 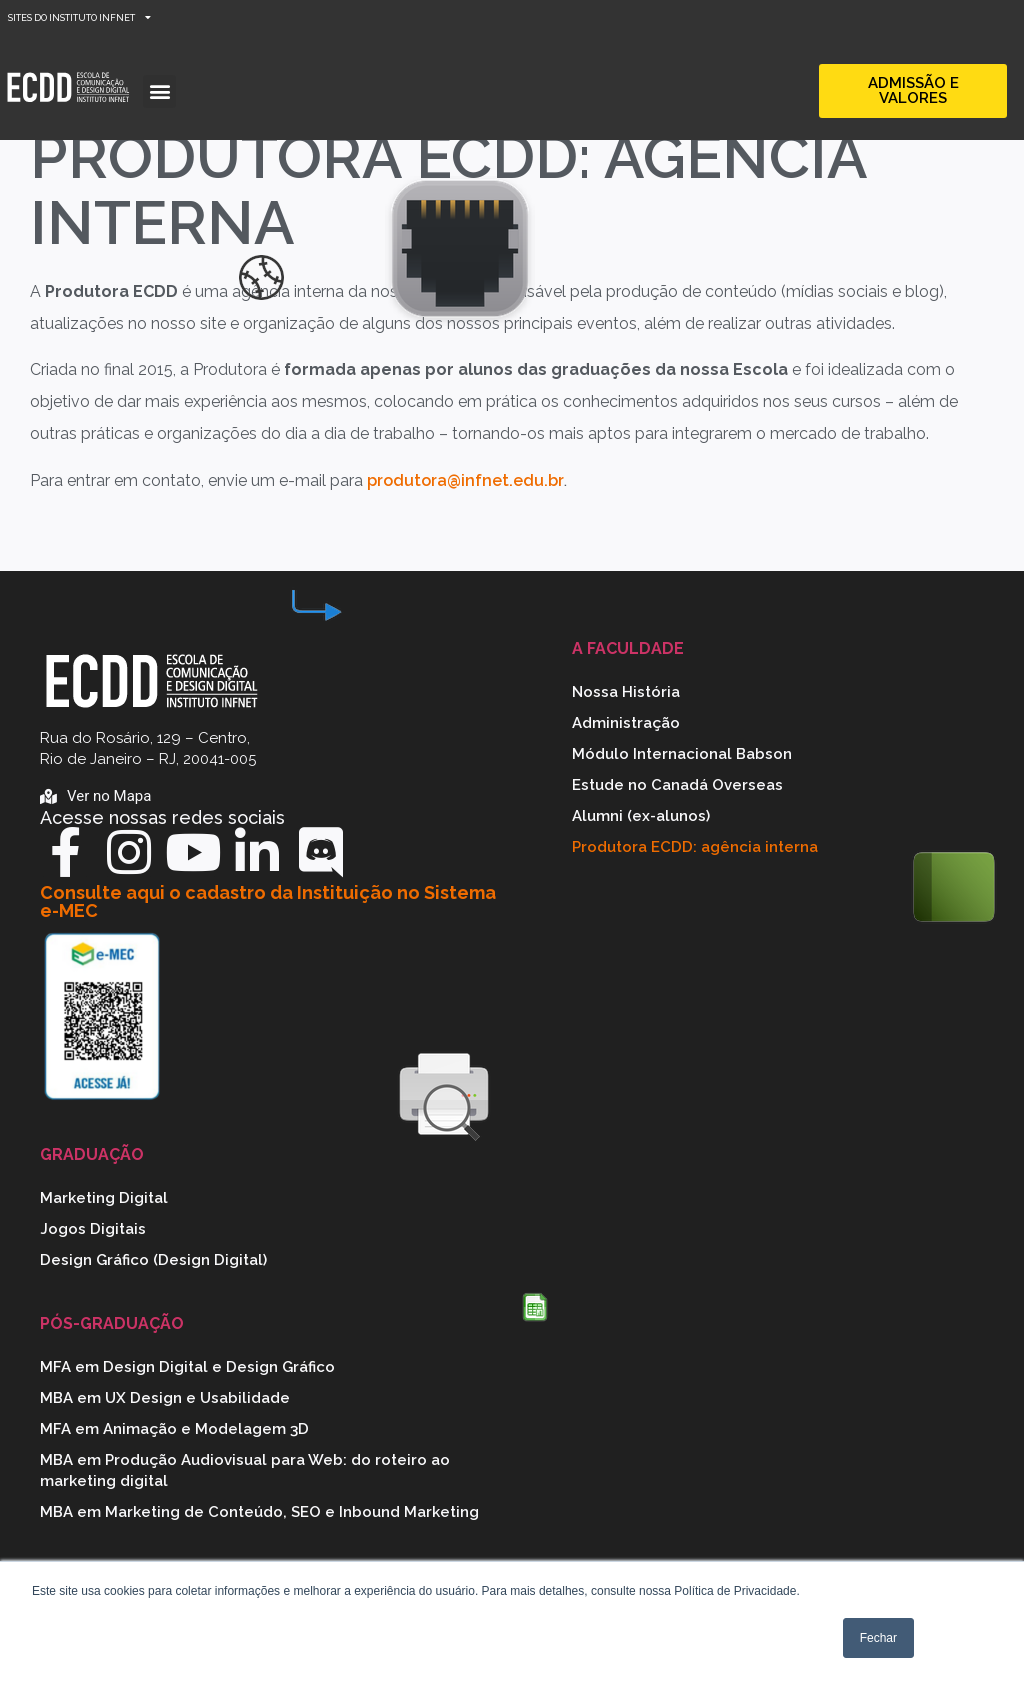 What do you see at coordinates (460, 251) in the screenshot?
I see `open ethernet network preferences` at bounding box center [460, 251].